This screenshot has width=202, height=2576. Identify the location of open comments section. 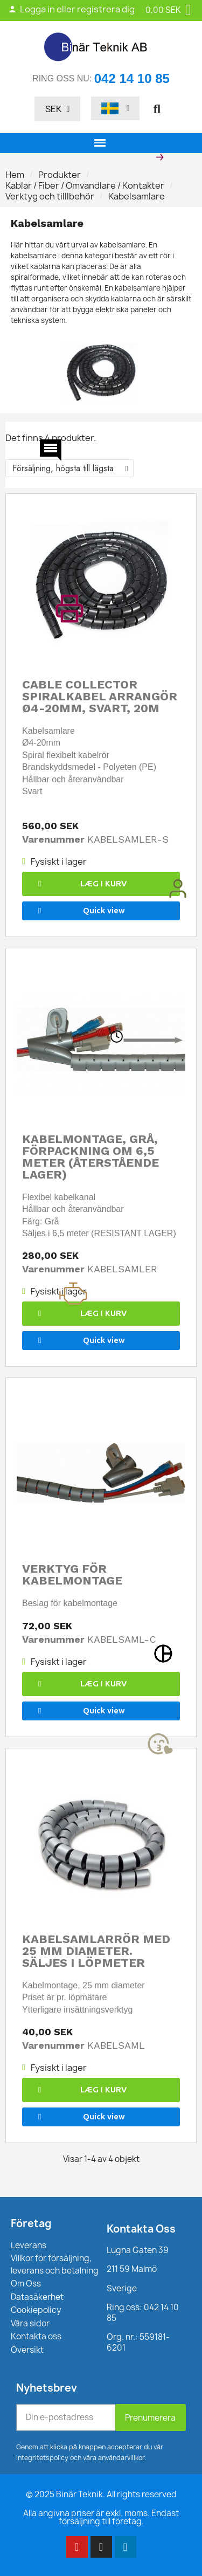
(51, 450).